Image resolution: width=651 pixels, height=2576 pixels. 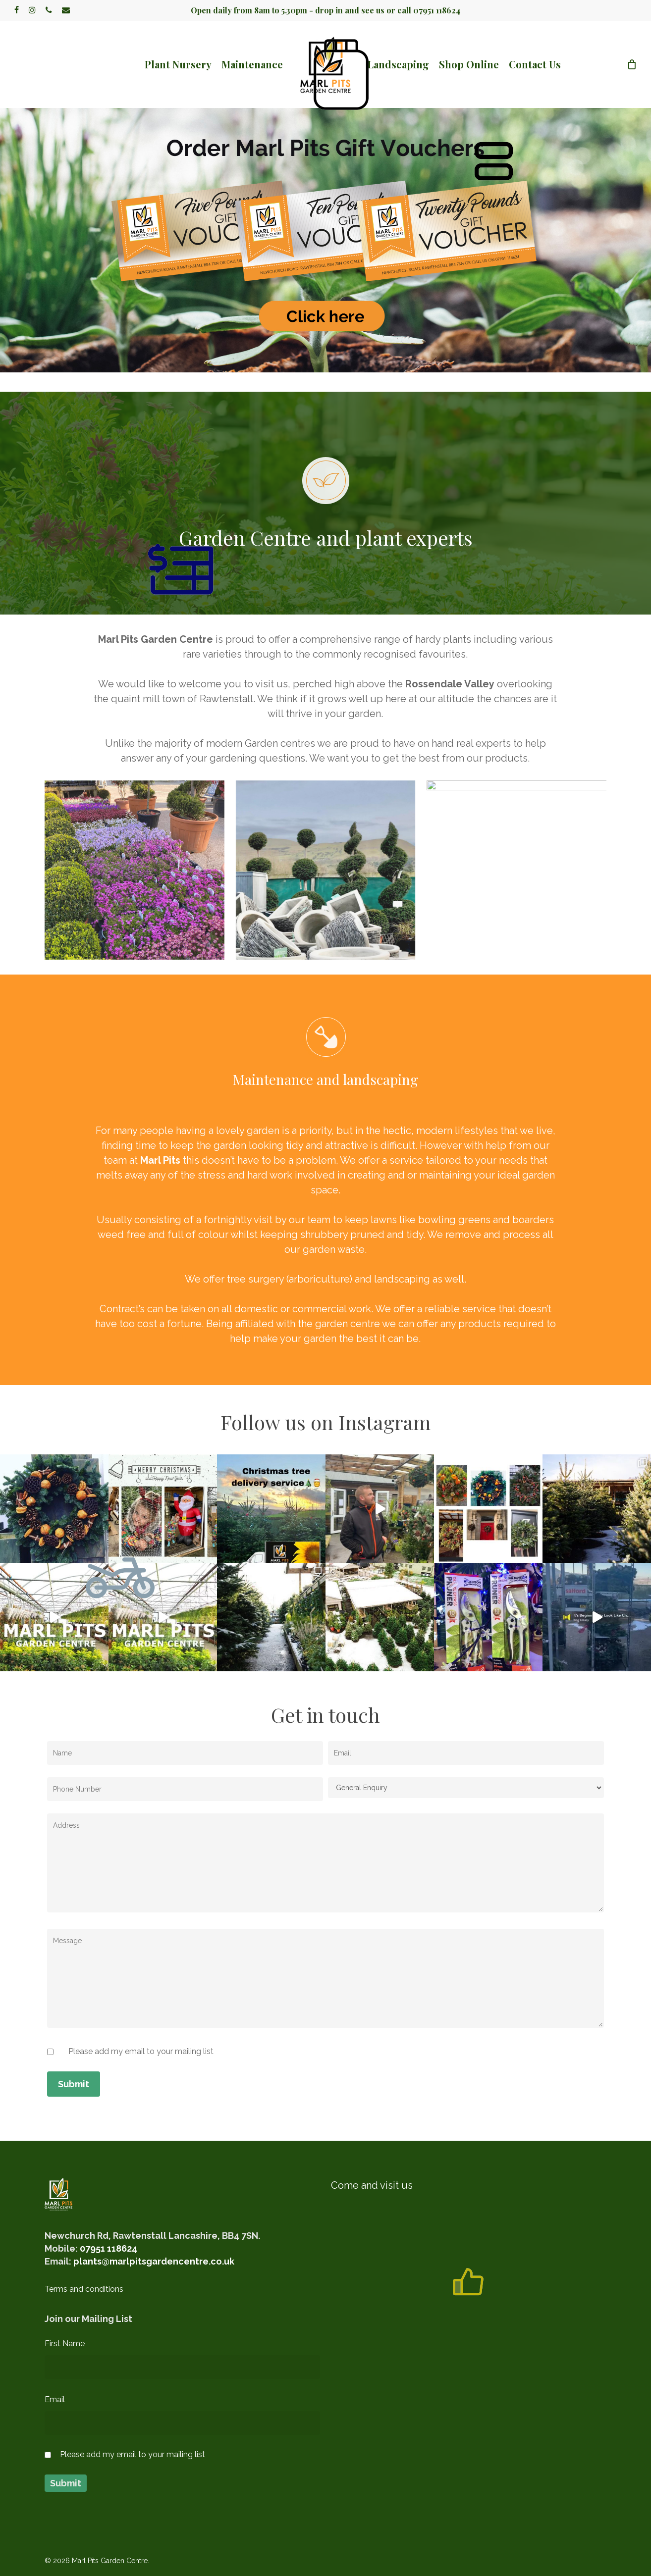 What do you see at coordinates (493, 161) in the screenshot?
I see `switch to list view` at bounding box center [493, 161].